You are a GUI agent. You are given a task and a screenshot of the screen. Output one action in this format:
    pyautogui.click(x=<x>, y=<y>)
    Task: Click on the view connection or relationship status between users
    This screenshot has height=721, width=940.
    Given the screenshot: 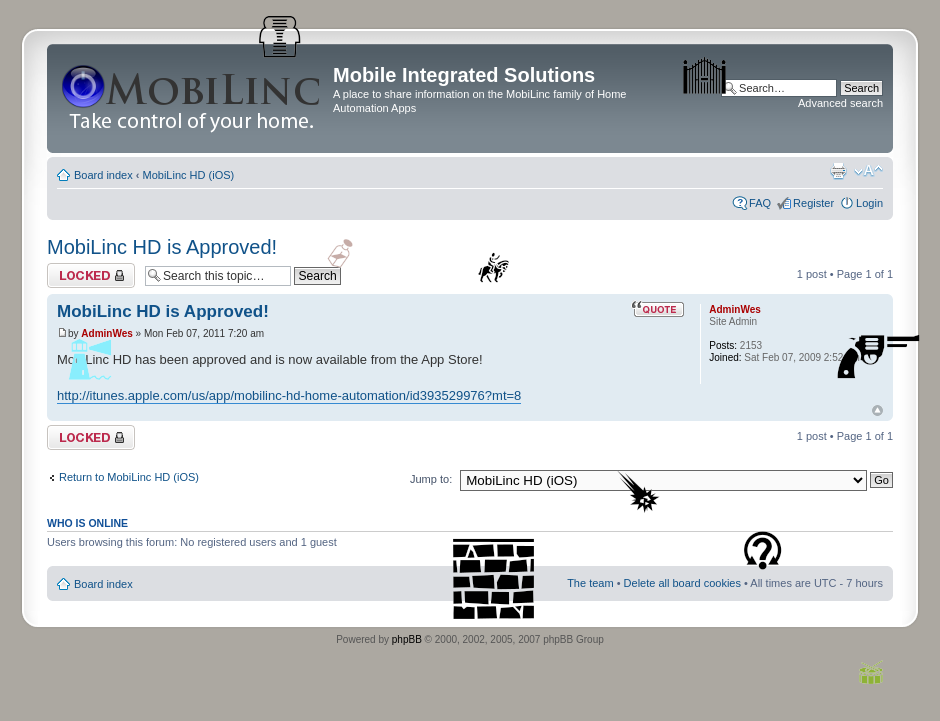 What is the action you would take?
    pyautogui.click(x=279, y=36)
    